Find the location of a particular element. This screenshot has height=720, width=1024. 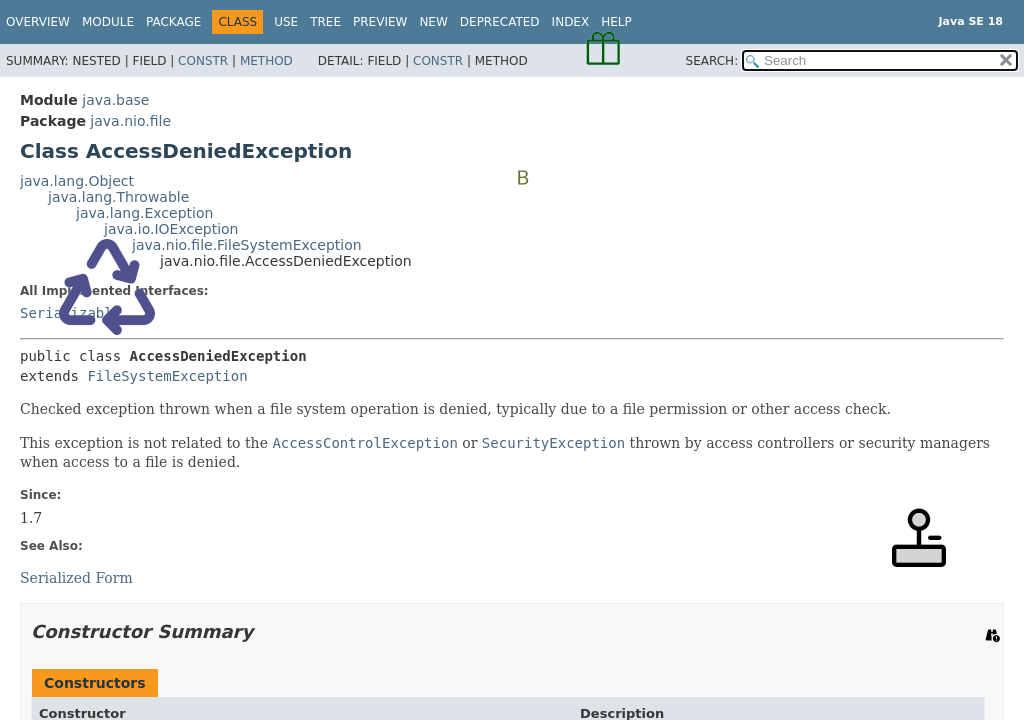

recycle or move item to trash is located at coordinates (107, 287).